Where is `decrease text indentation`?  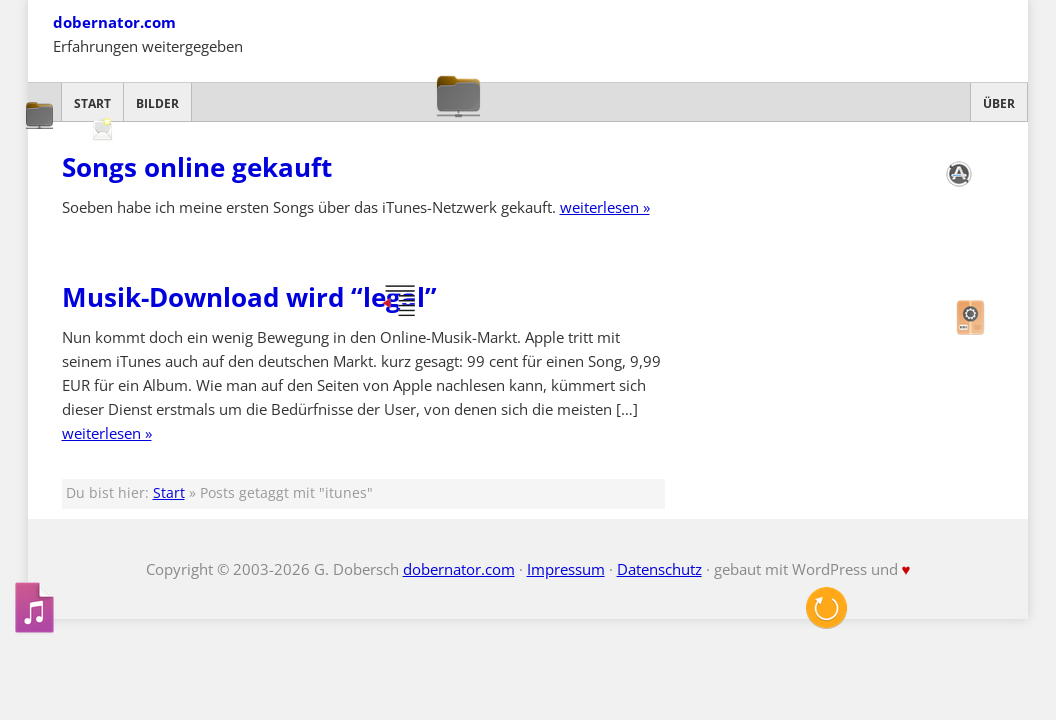 decrease text indentation is located at coordinates (398, 301).